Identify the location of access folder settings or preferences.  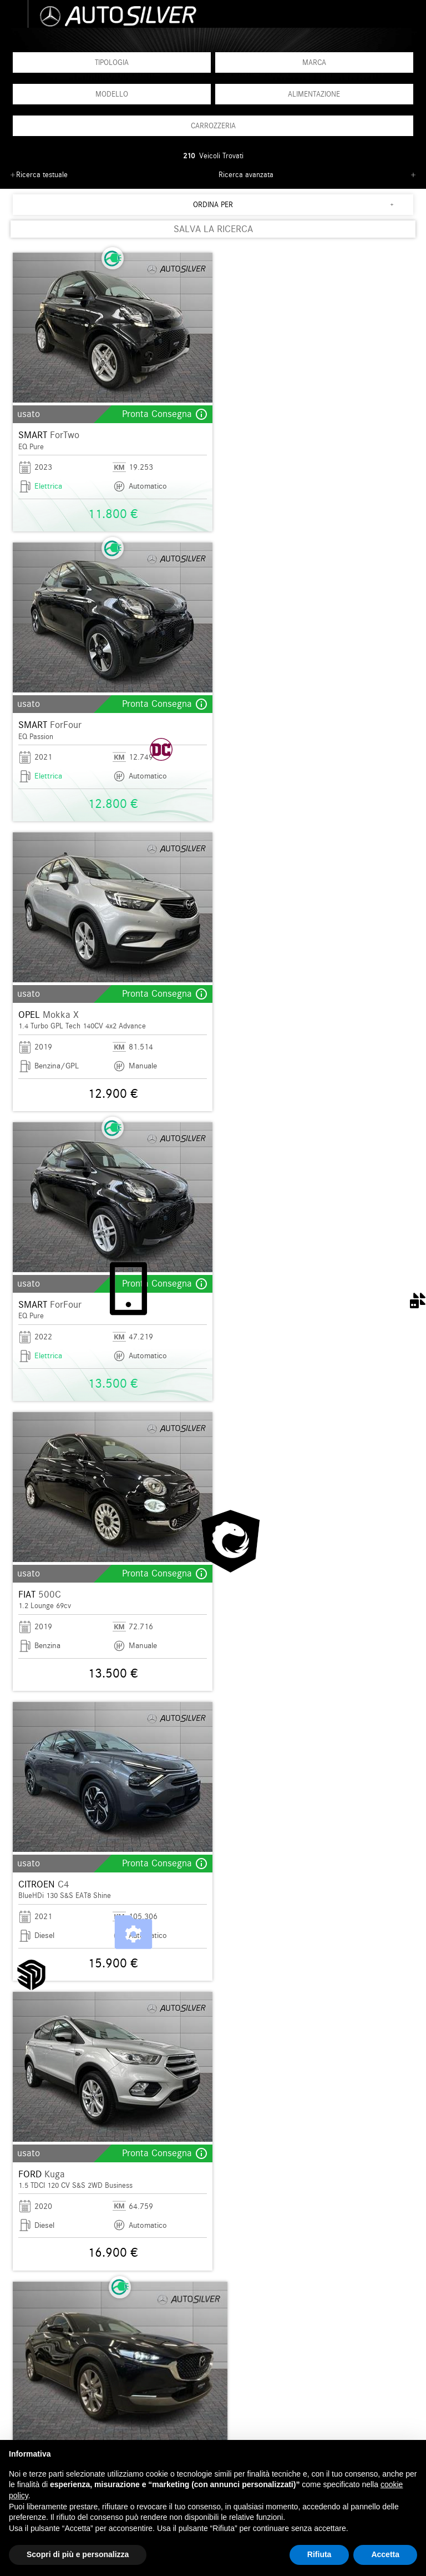
(133, 1932).